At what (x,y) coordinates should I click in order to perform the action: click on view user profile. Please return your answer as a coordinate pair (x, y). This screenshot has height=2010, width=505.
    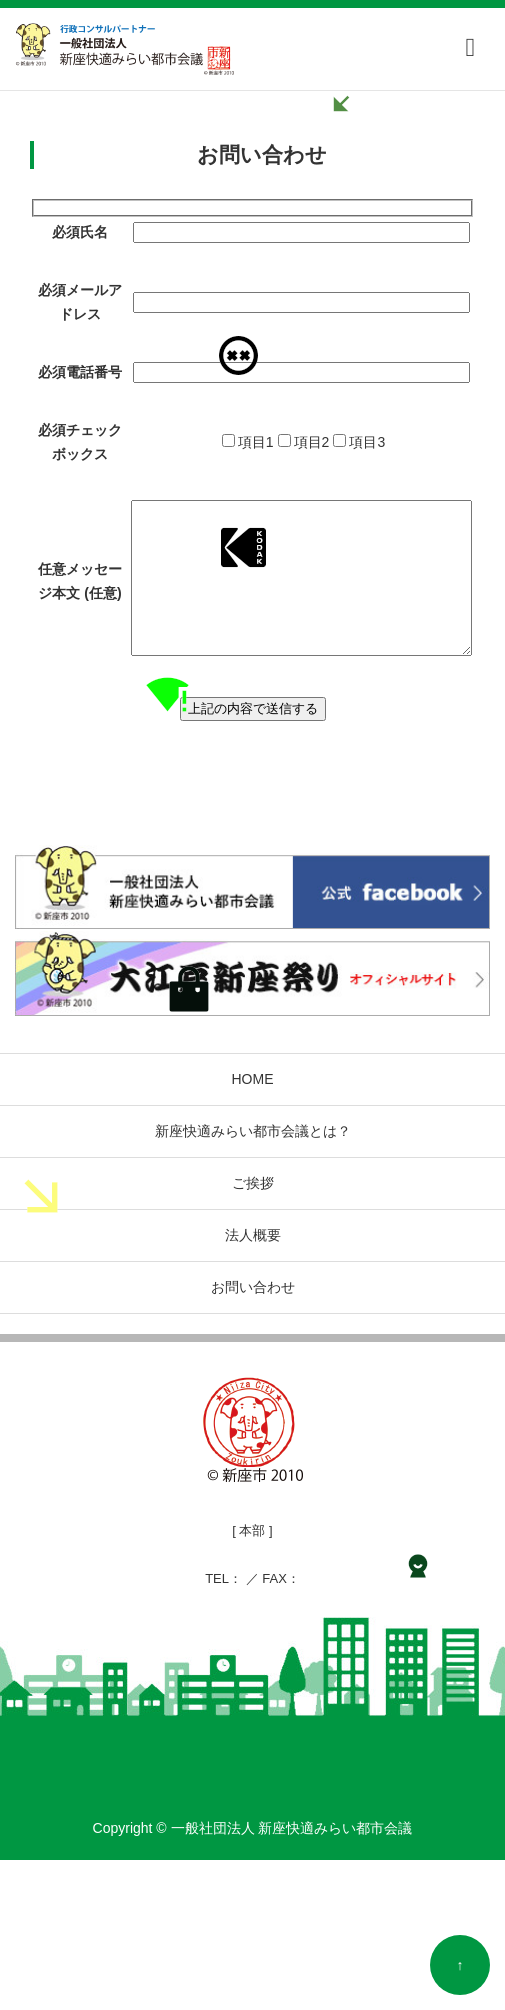
    Looking at the image, I should click on (418, 1566).